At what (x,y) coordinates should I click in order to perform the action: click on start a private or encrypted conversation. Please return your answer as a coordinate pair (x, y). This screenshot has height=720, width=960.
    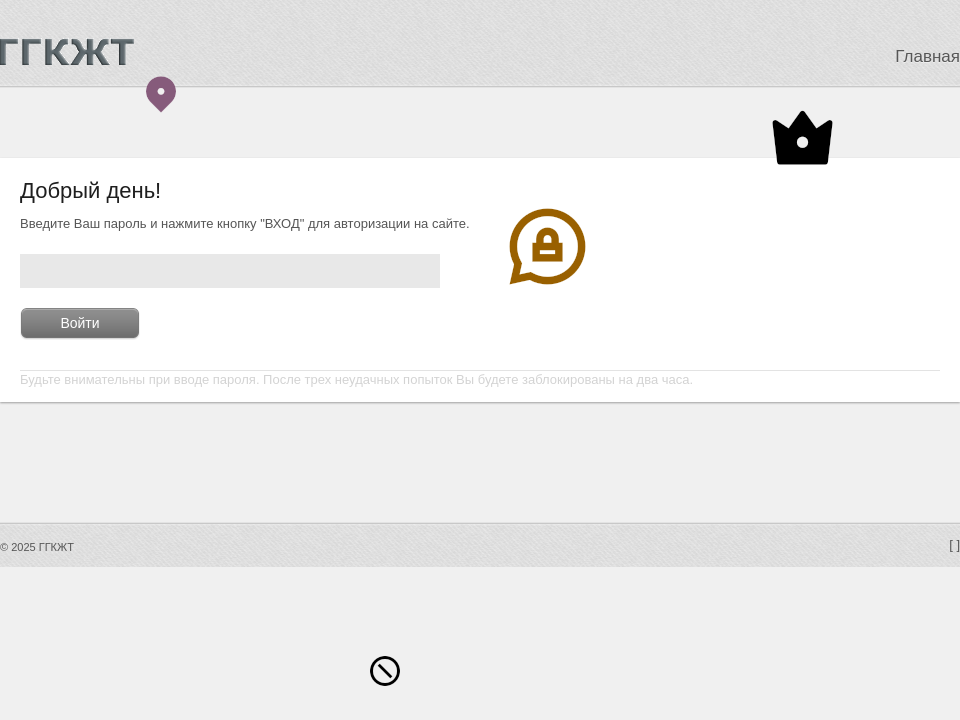
    Looking at the image, I should click on (547, 246).